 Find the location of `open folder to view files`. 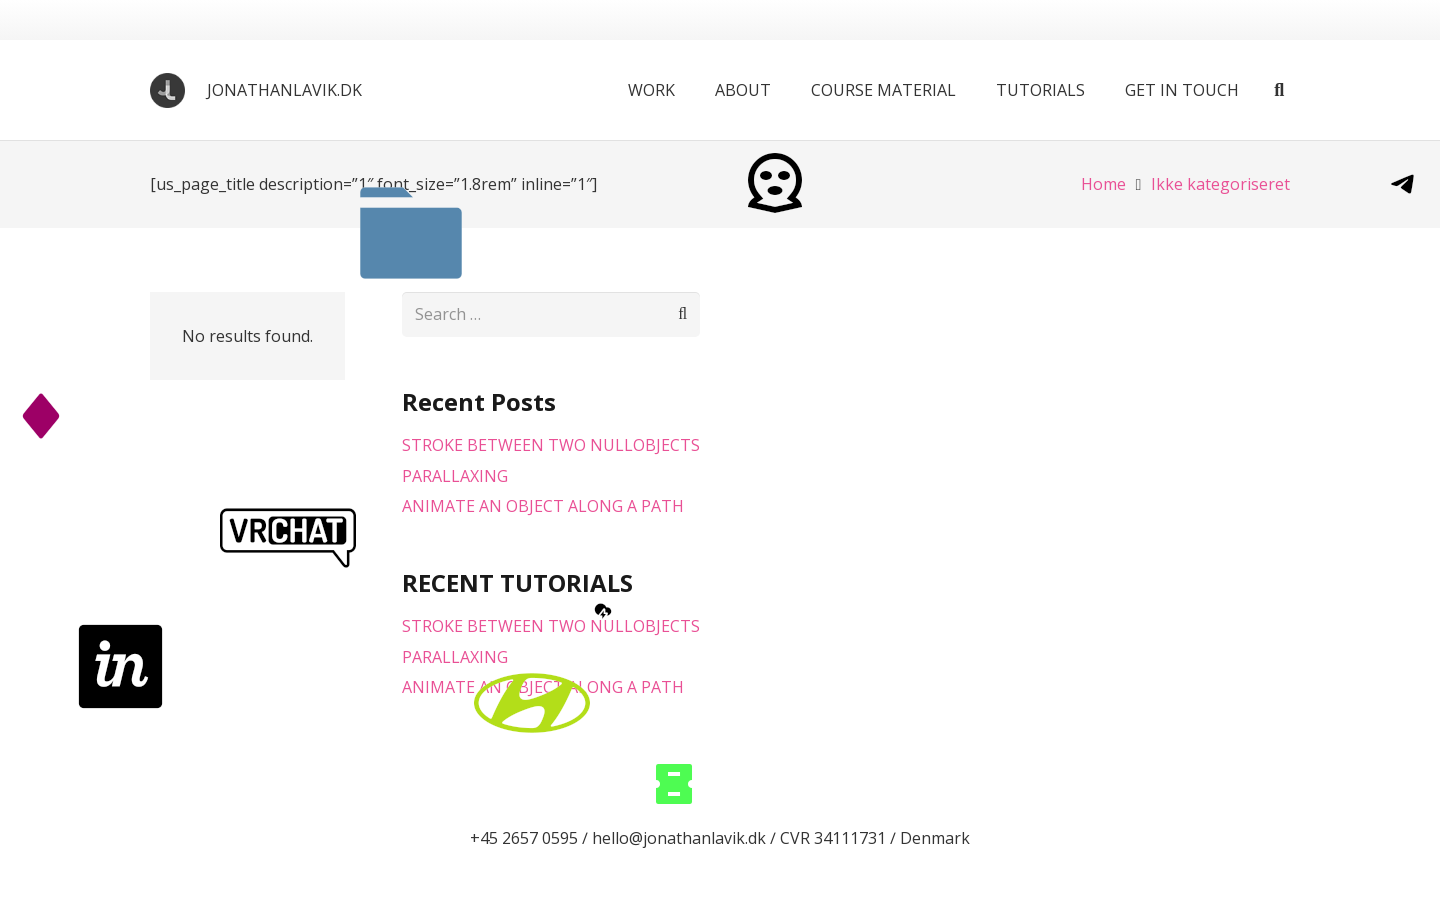

open folder to view files is located at coordinates (411, 233).